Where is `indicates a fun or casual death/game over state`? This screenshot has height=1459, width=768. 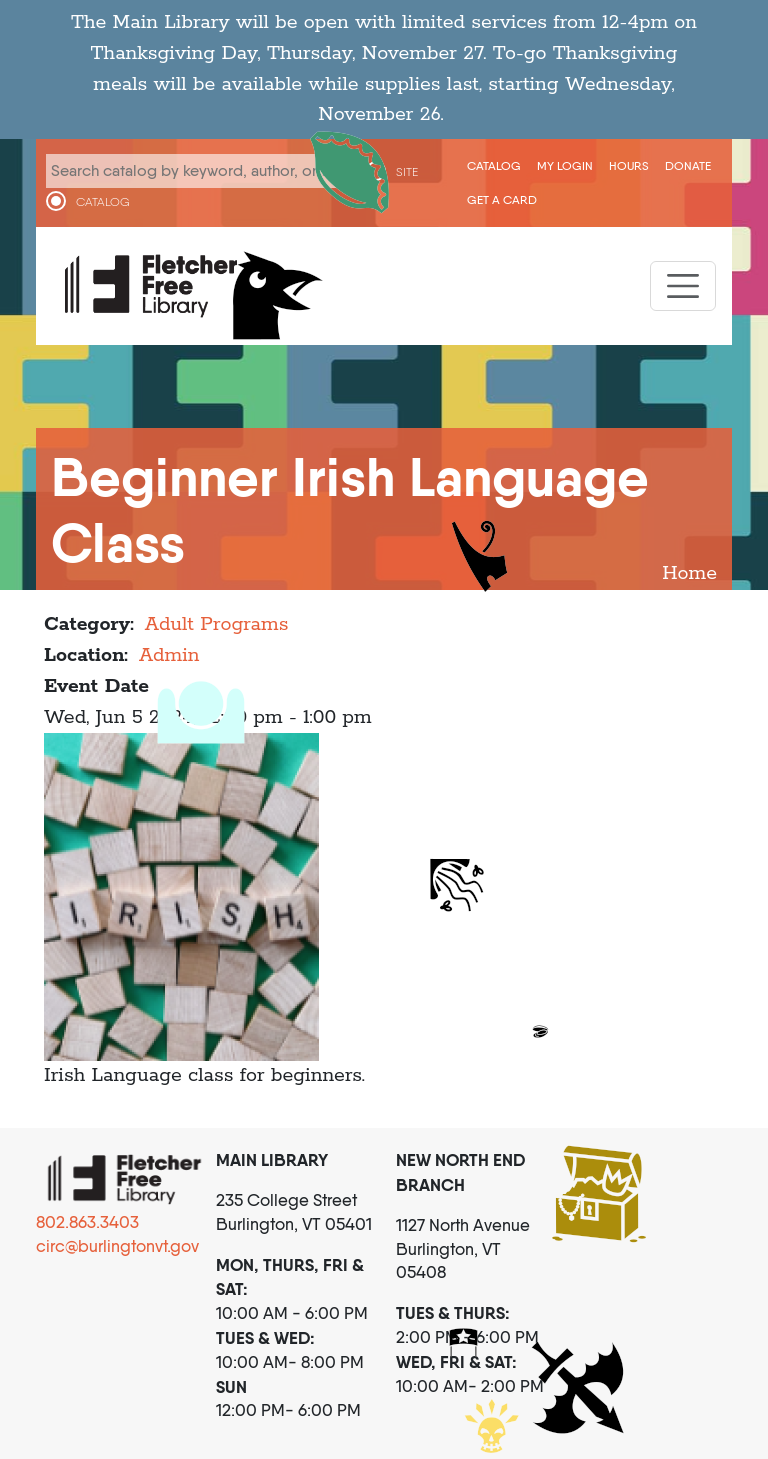
indicates a fun or casual death/game over state is located at coordinates (491, 1425).